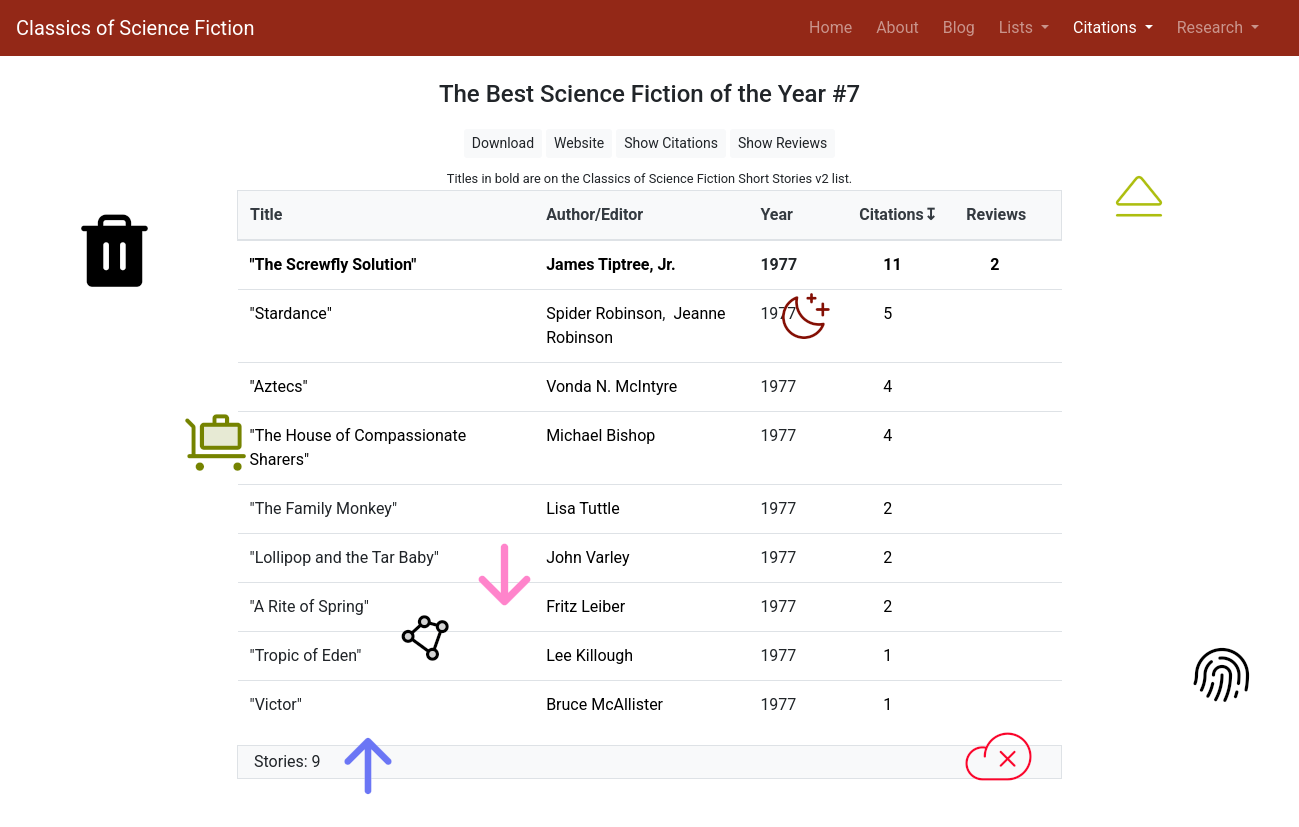  Describe the element at coordinates (804, 317) in the screenshot. I see `toggle dark mode or night theme` at that location.